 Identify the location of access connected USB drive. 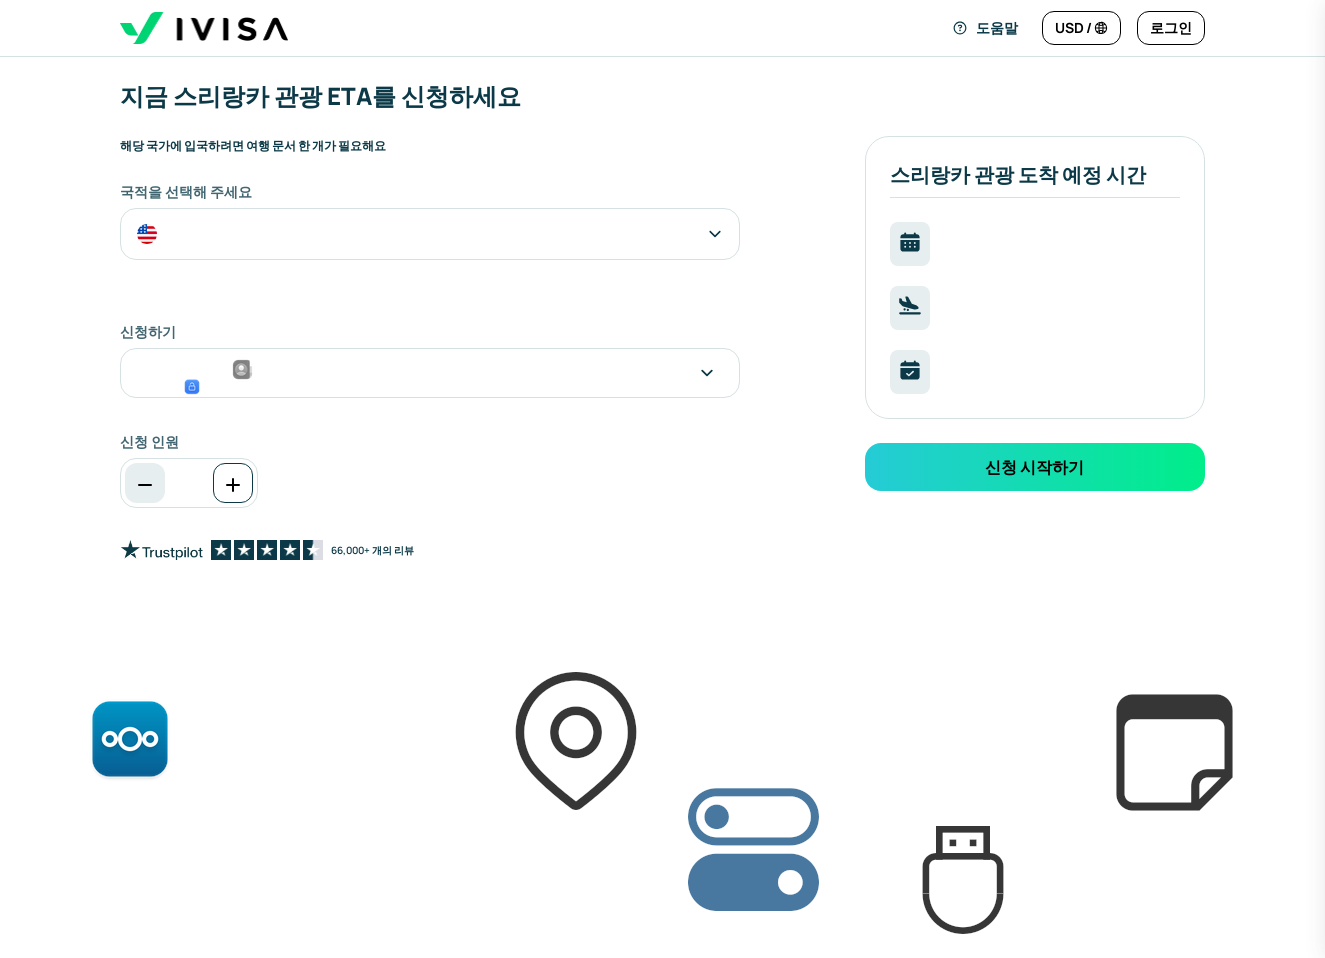
(963, 880).